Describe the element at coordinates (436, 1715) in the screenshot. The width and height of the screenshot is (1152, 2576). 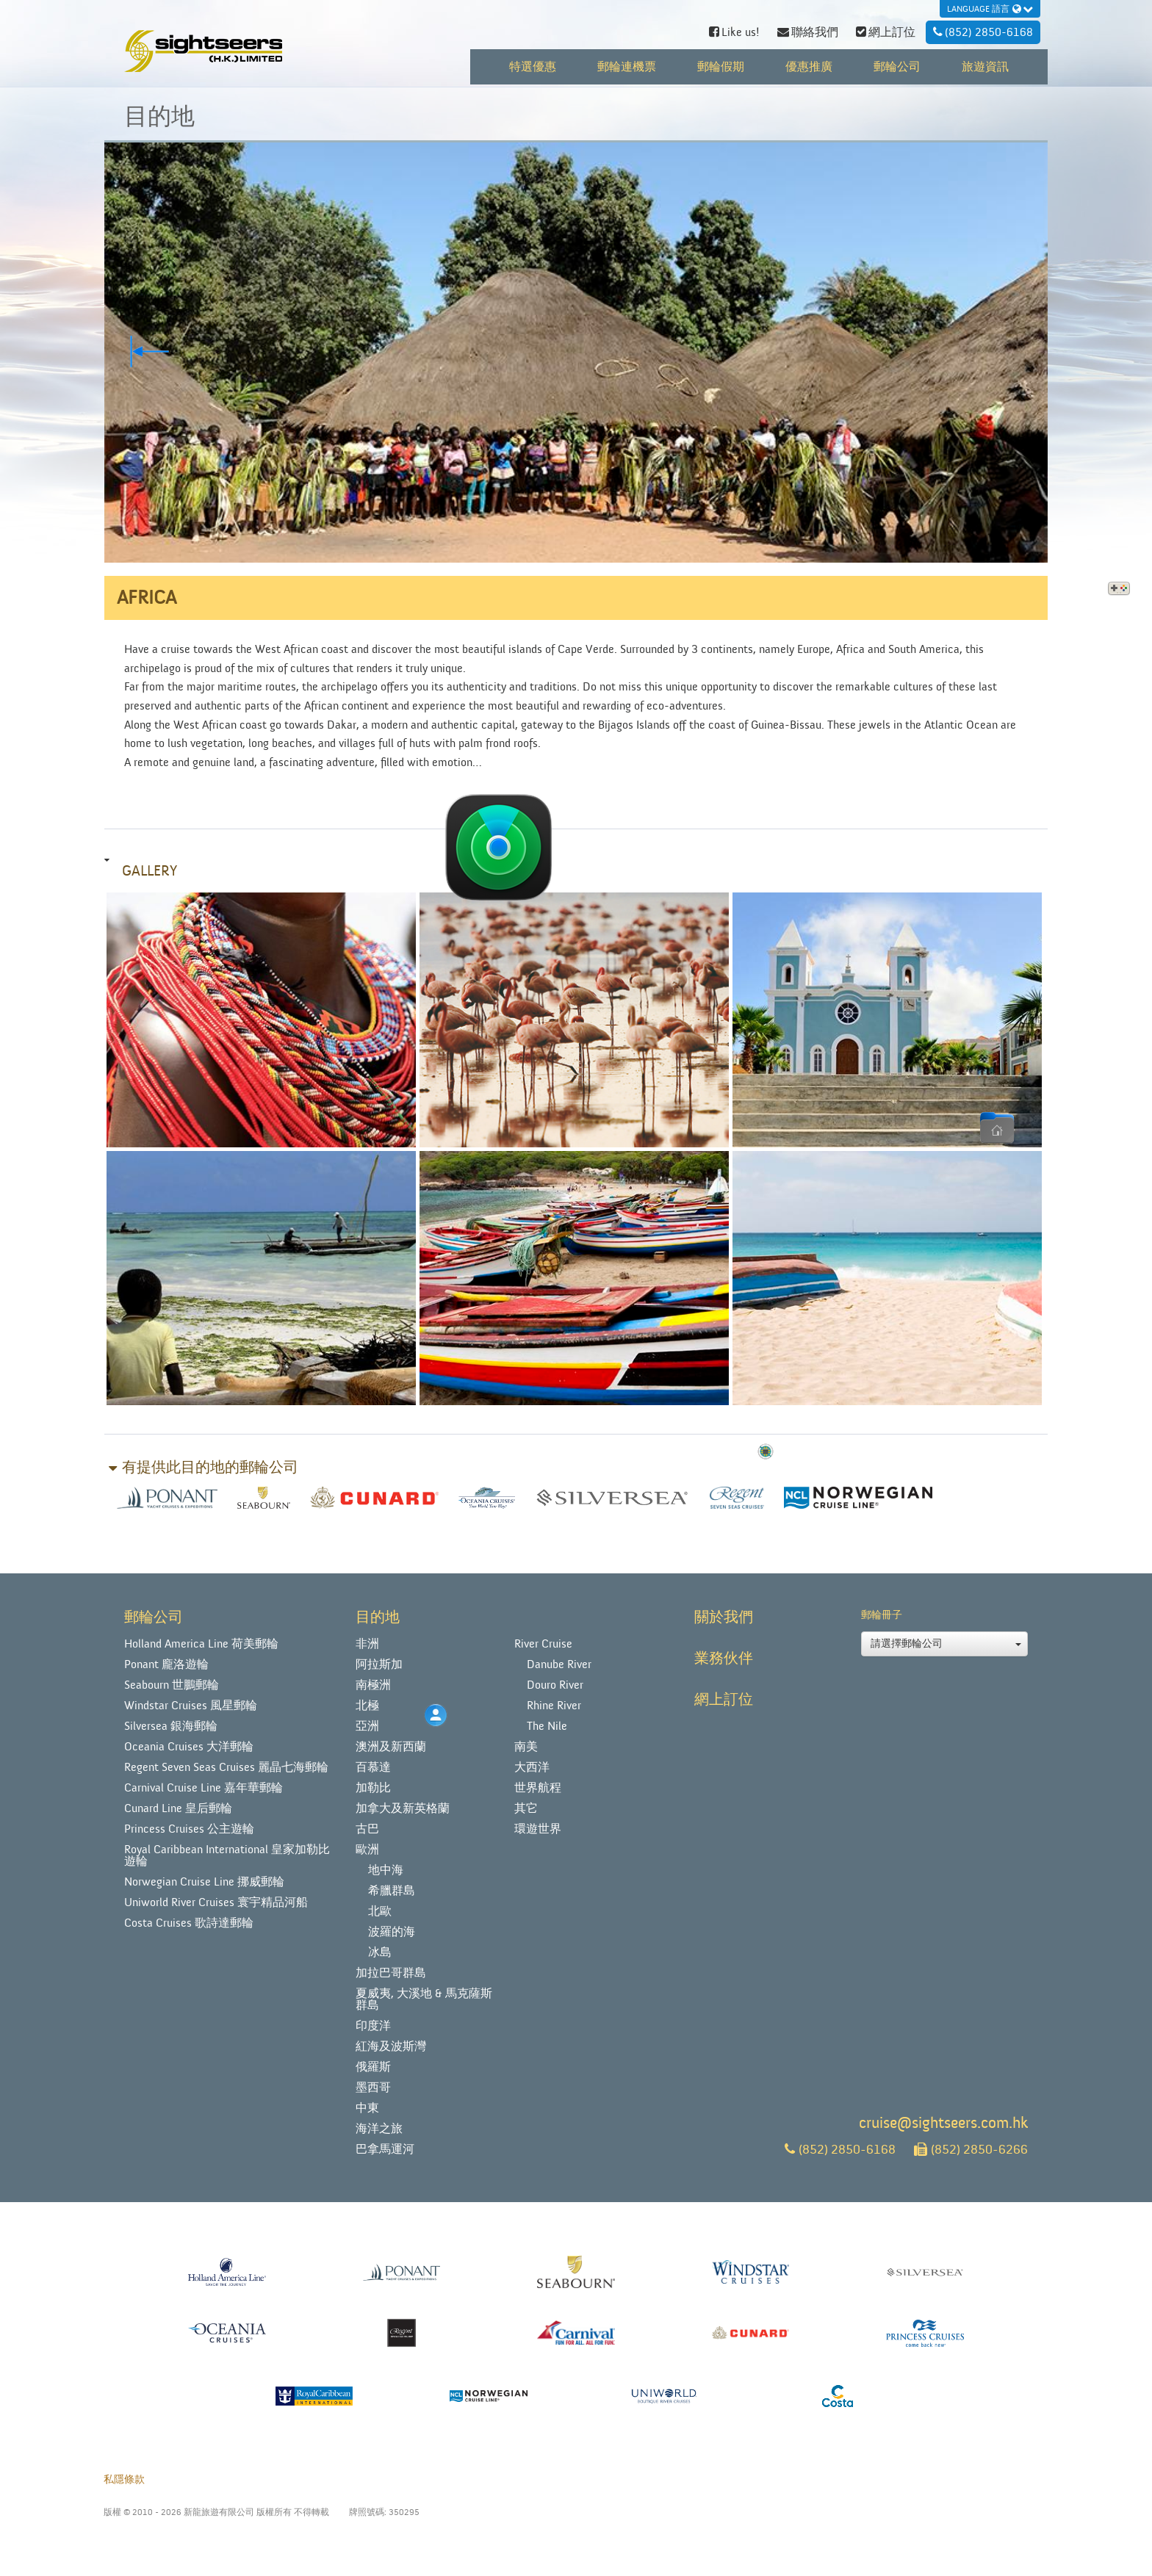
I see `view user profile information` at that location.